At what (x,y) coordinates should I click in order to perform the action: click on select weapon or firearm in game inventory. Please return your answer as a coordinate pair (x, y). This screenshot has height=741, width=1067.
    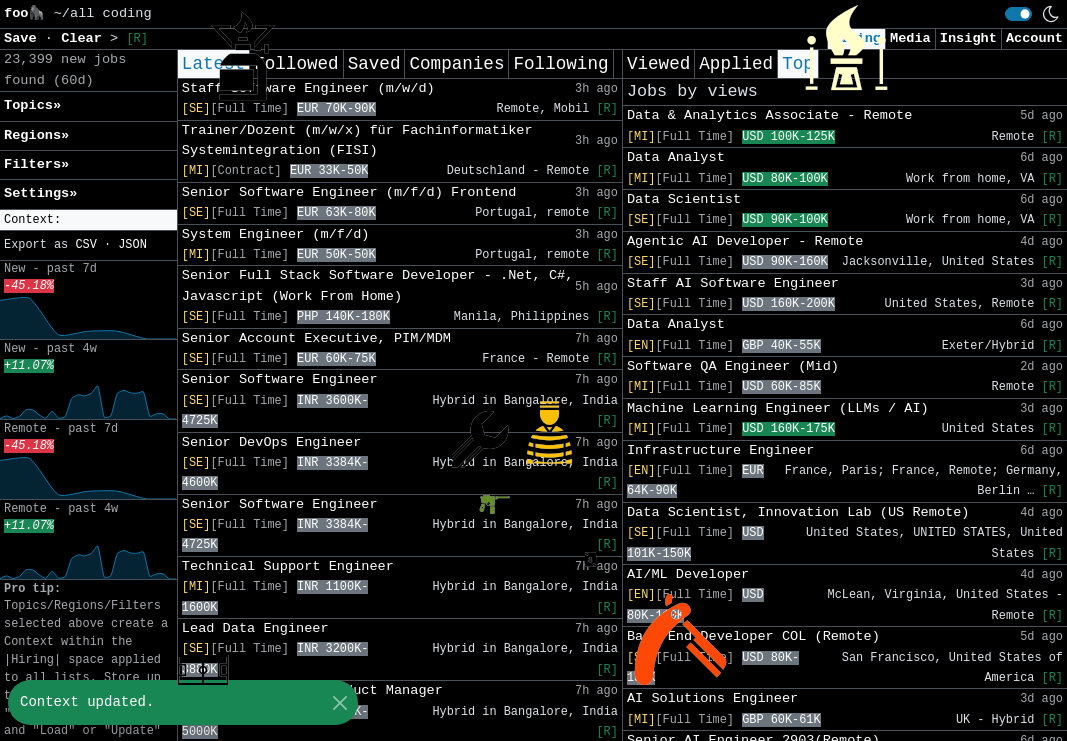
    Looking at the image, I should click on (494, 504).